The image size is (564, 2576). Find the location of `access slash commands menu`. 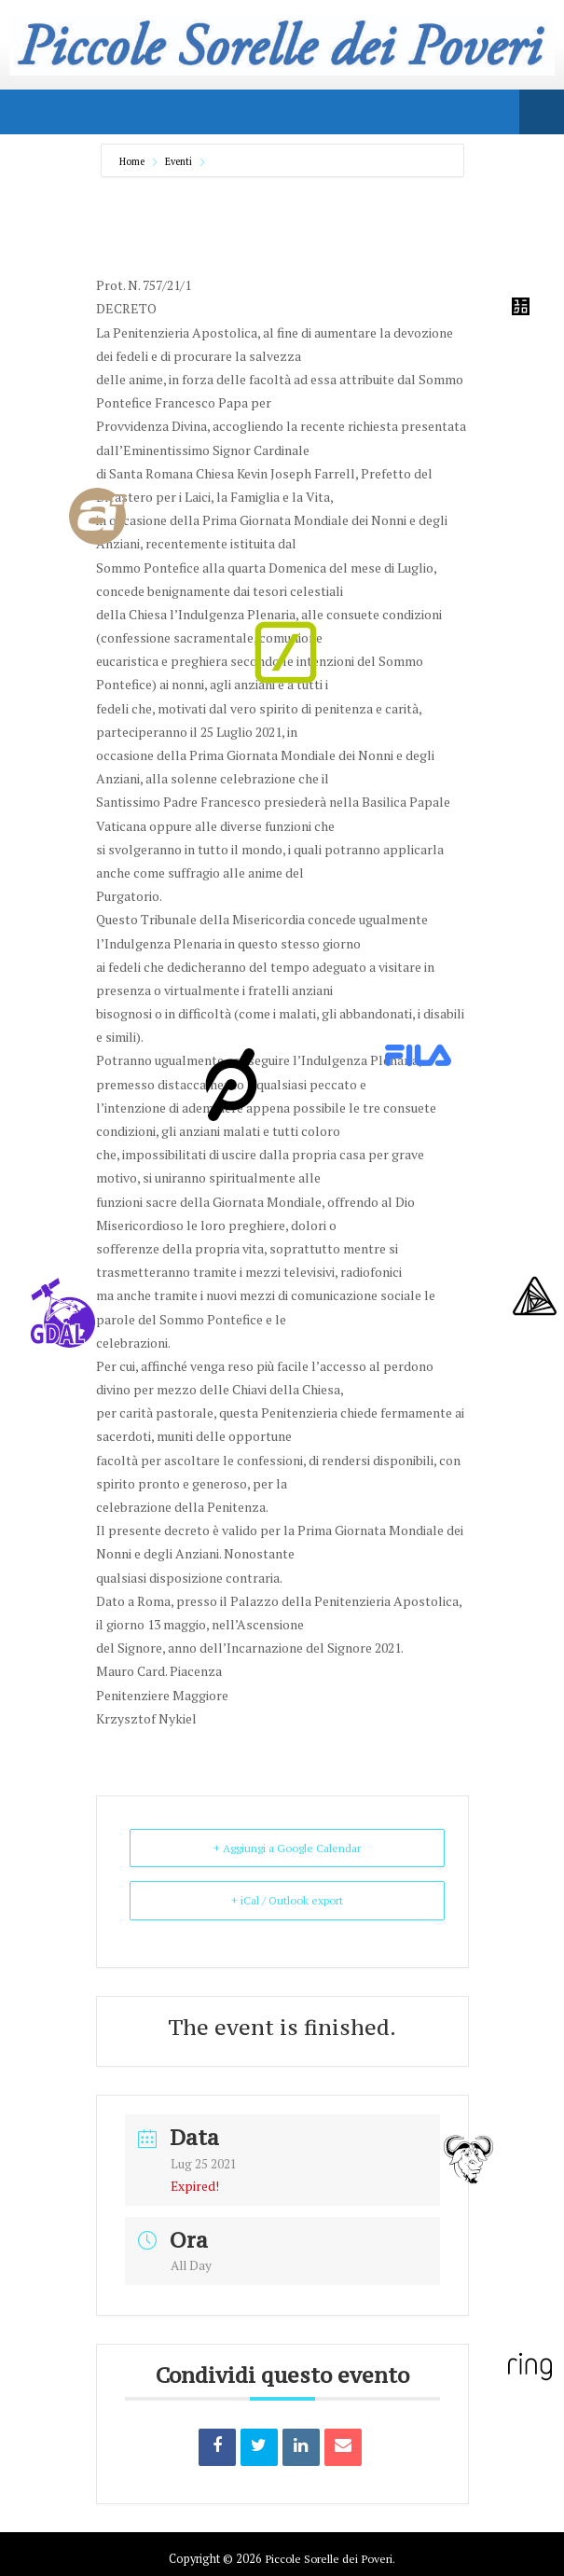

access slash commands menu is located at coordinates (285, 652).